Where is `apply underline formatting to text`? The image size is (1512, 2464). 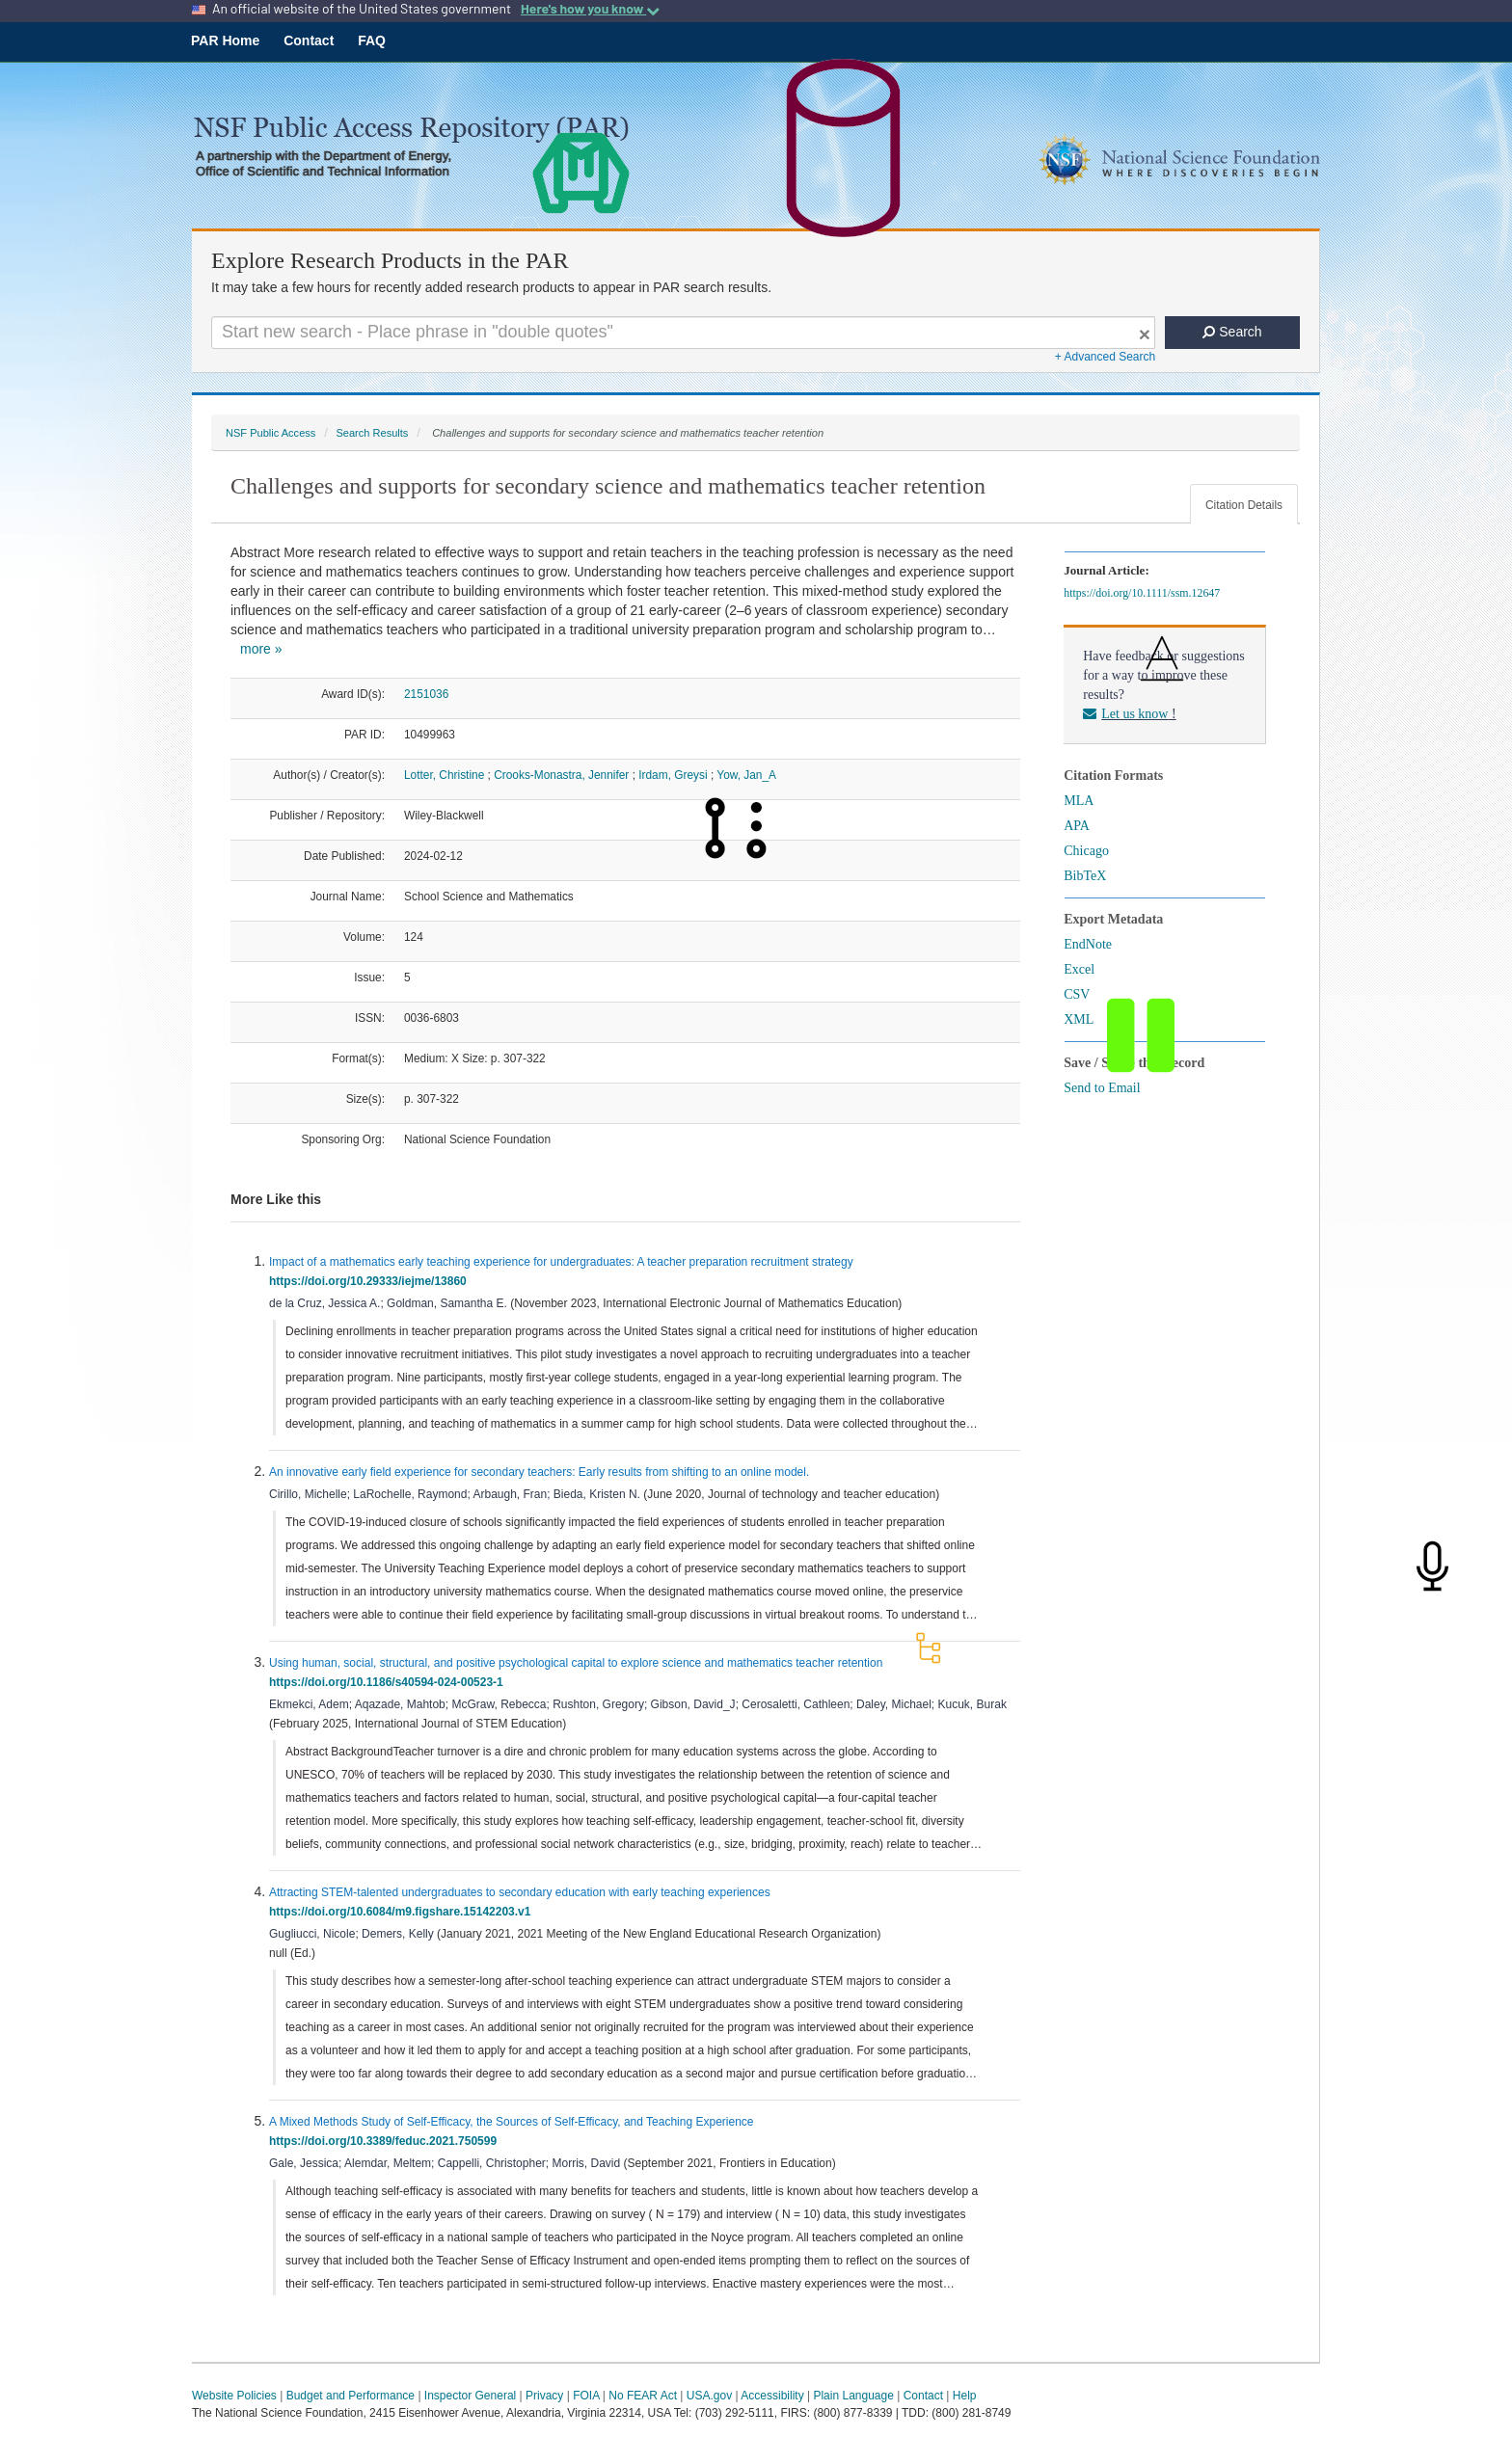
apply underline formatting to text is located at coordinates (1162, 659).